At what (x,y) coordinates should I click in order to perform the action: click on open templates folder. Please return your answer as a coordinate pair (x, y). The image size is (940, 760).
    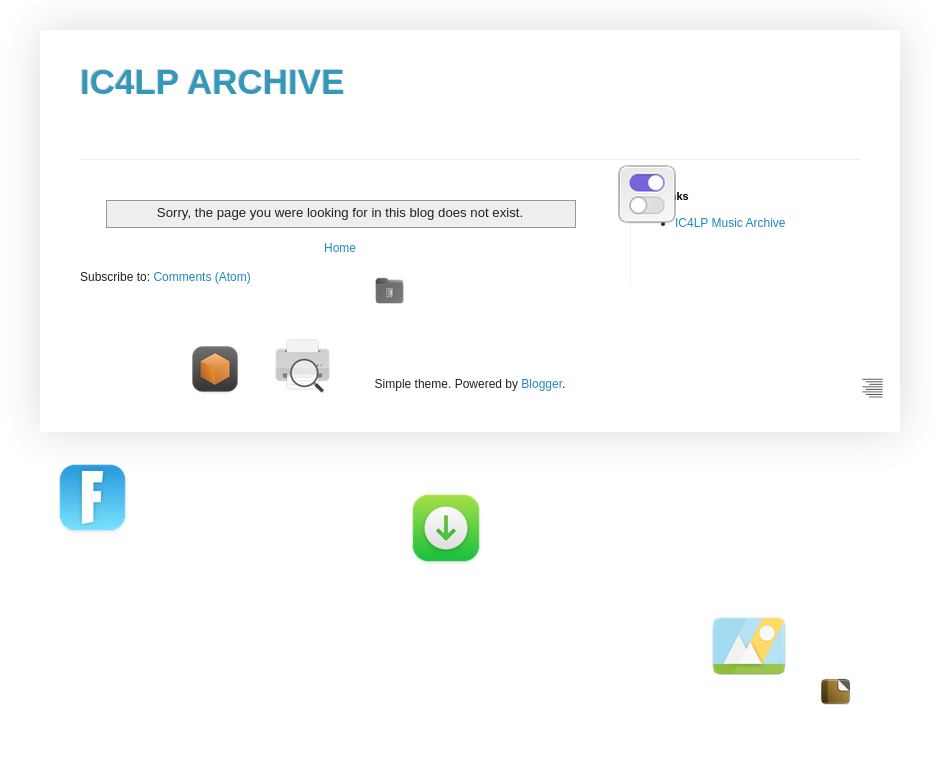
    Looking at the image, I should click on (389, 290).